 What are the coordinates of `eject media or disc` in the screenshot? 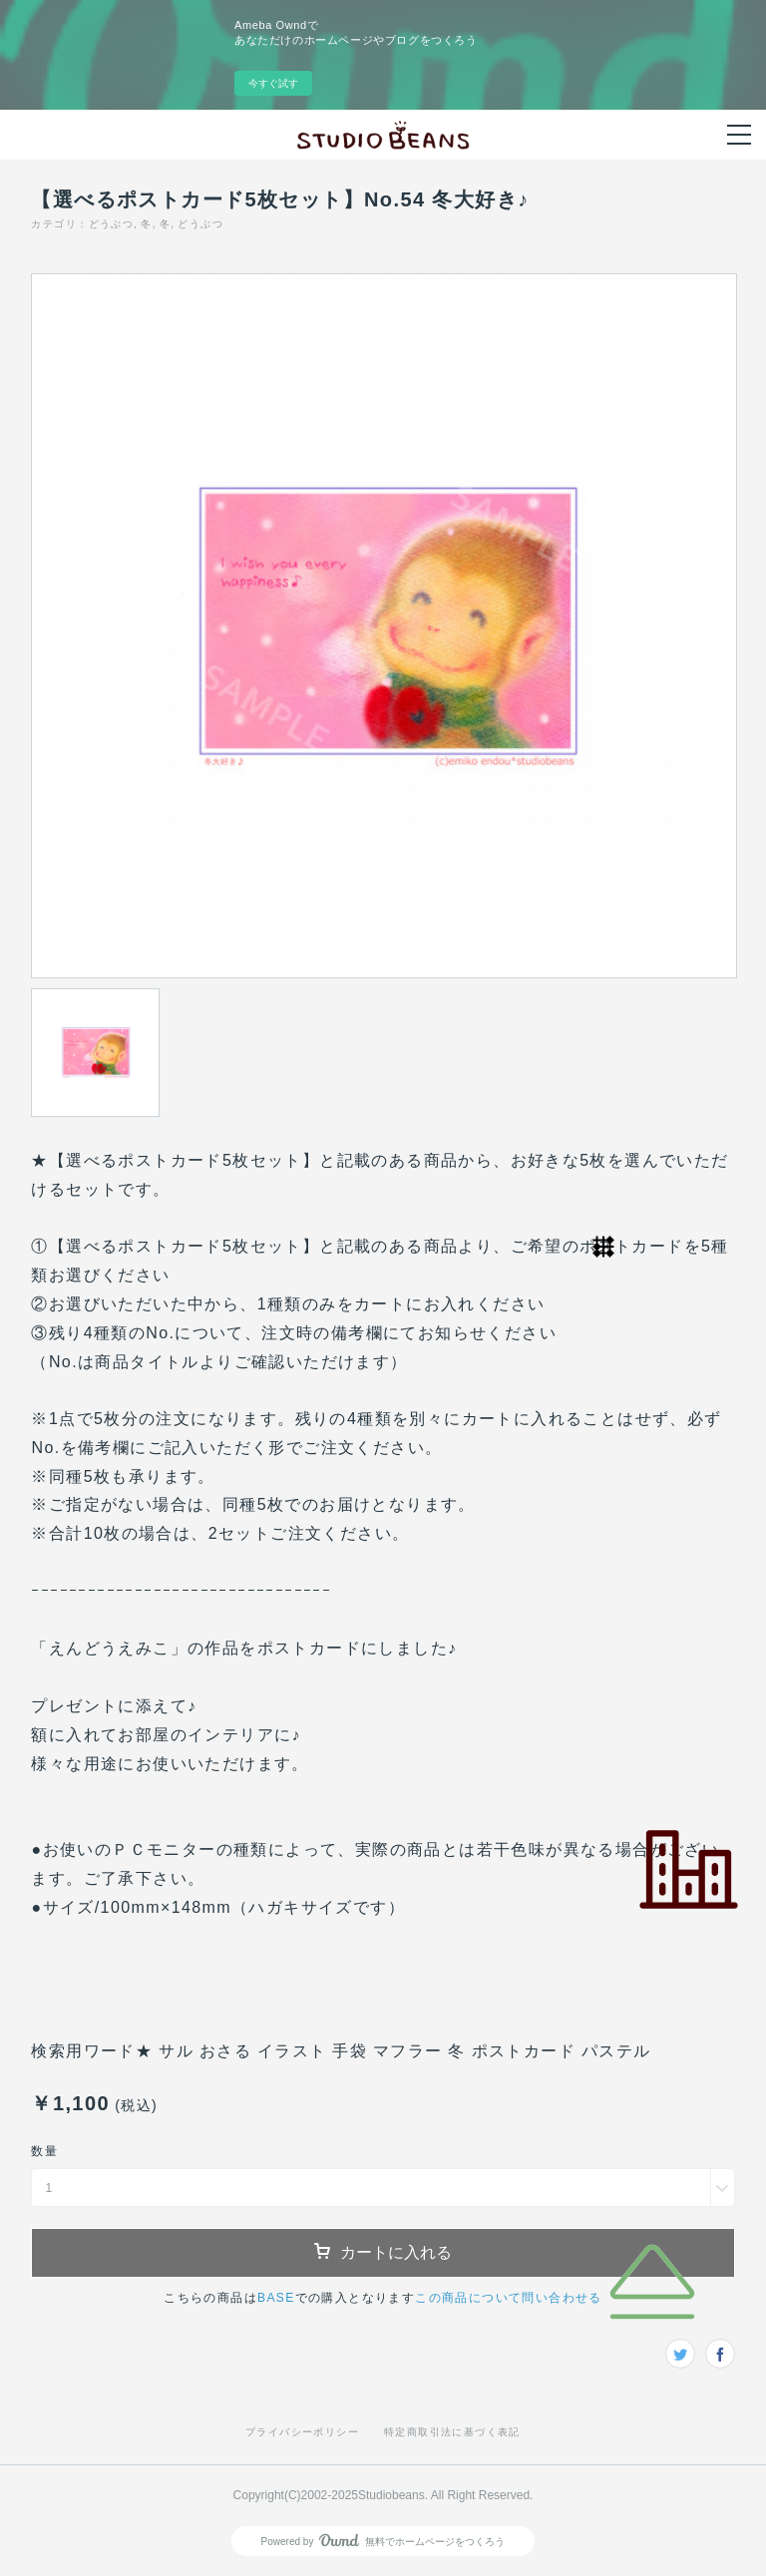 It's located at (652, 2287).